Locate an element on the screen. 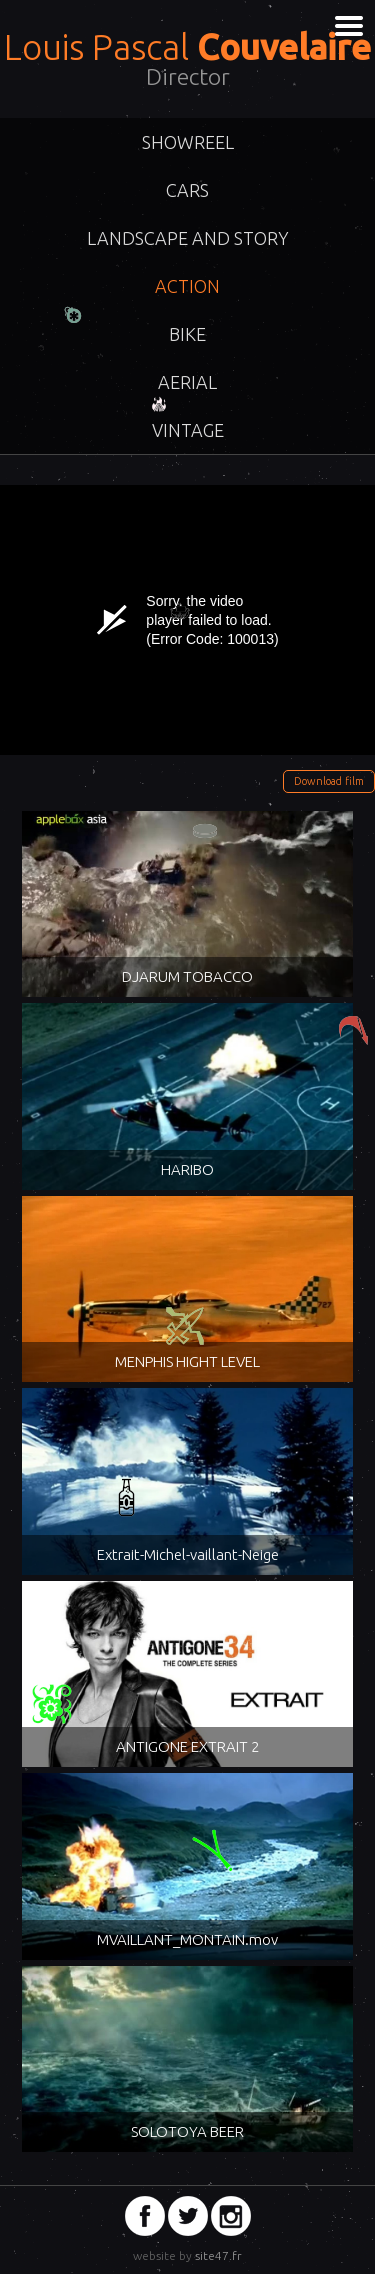 The height and width of the screenshot is (2274, 375). decorative floral element for game UI is located at coordinates (52, 1704).